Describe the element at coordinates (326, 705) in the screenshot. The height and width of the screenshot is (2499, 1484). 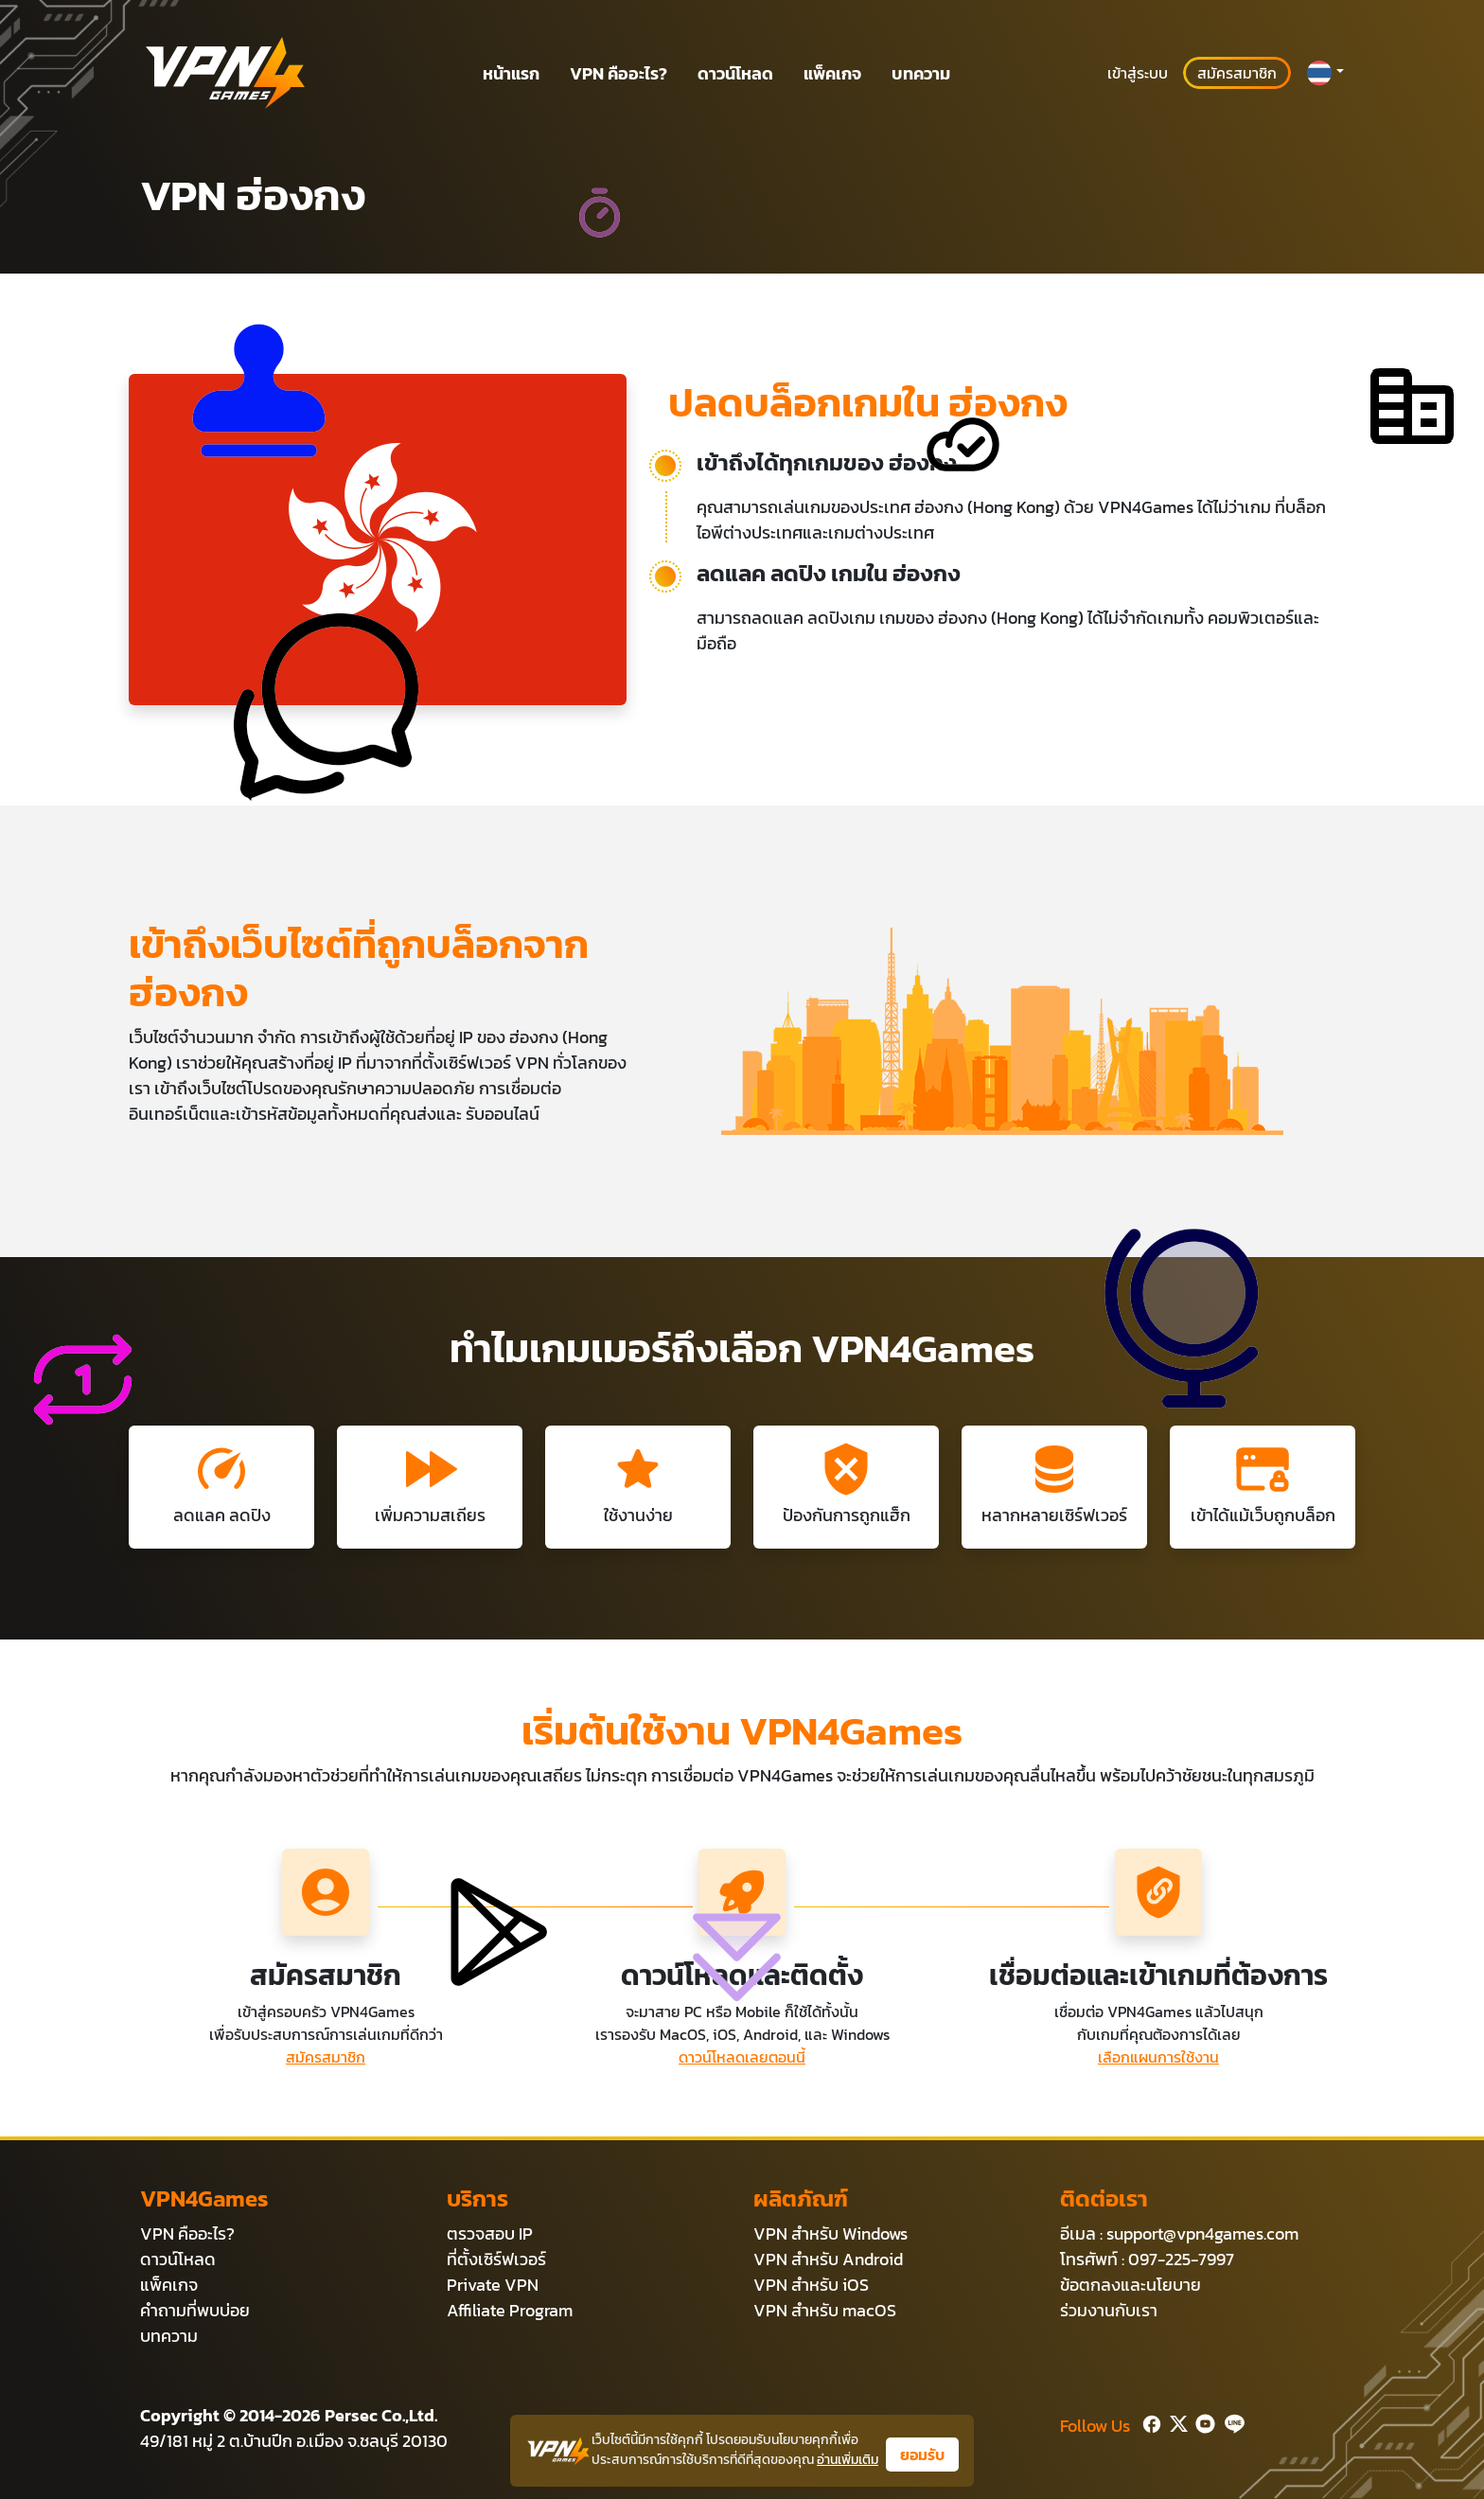
I see `open messaging or chat` at that location.